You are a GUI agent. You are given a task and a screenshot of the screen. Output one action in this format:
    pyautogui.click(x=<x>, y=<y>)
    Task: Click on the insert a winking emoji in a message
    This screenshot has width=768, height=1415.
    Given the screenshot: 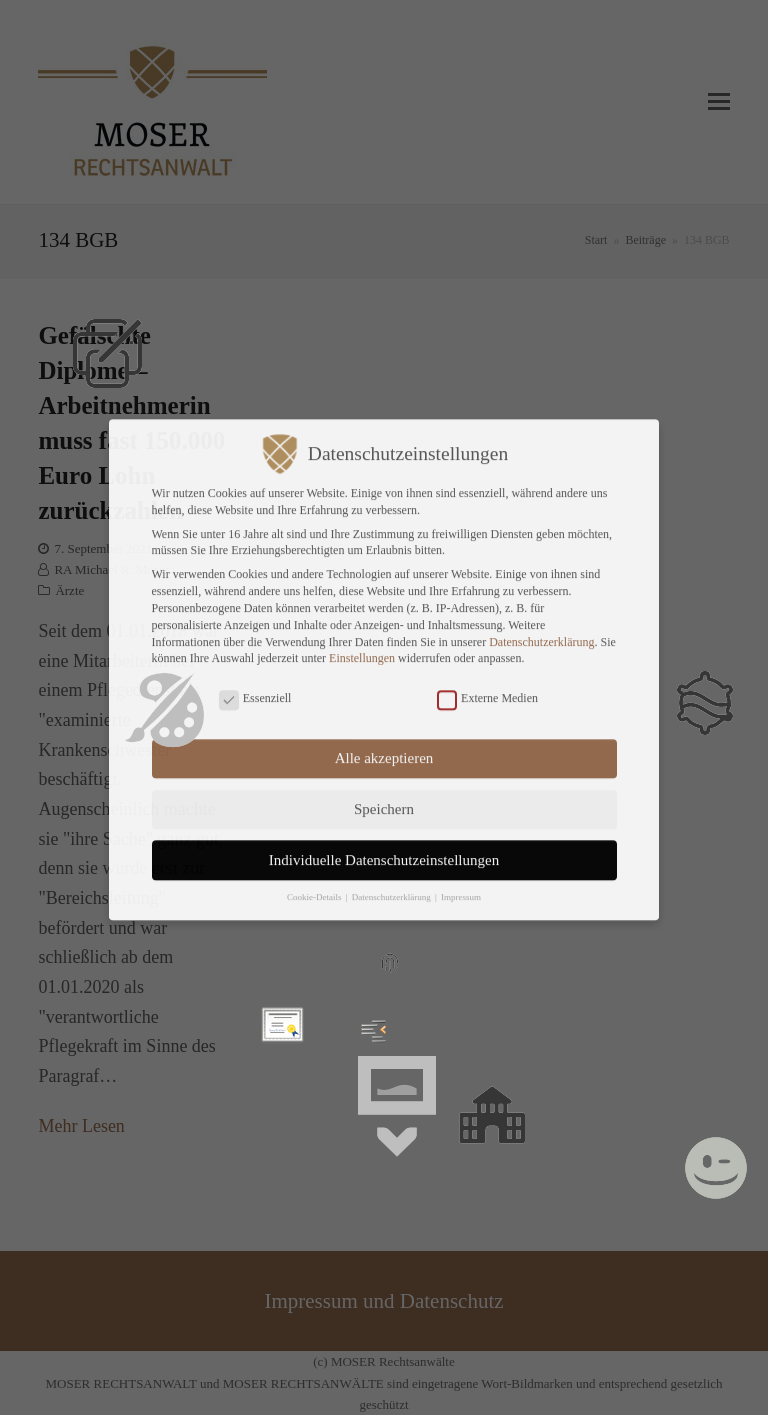 What is the action you would take?
    pyautogui.click(x=716, y=1168)
    